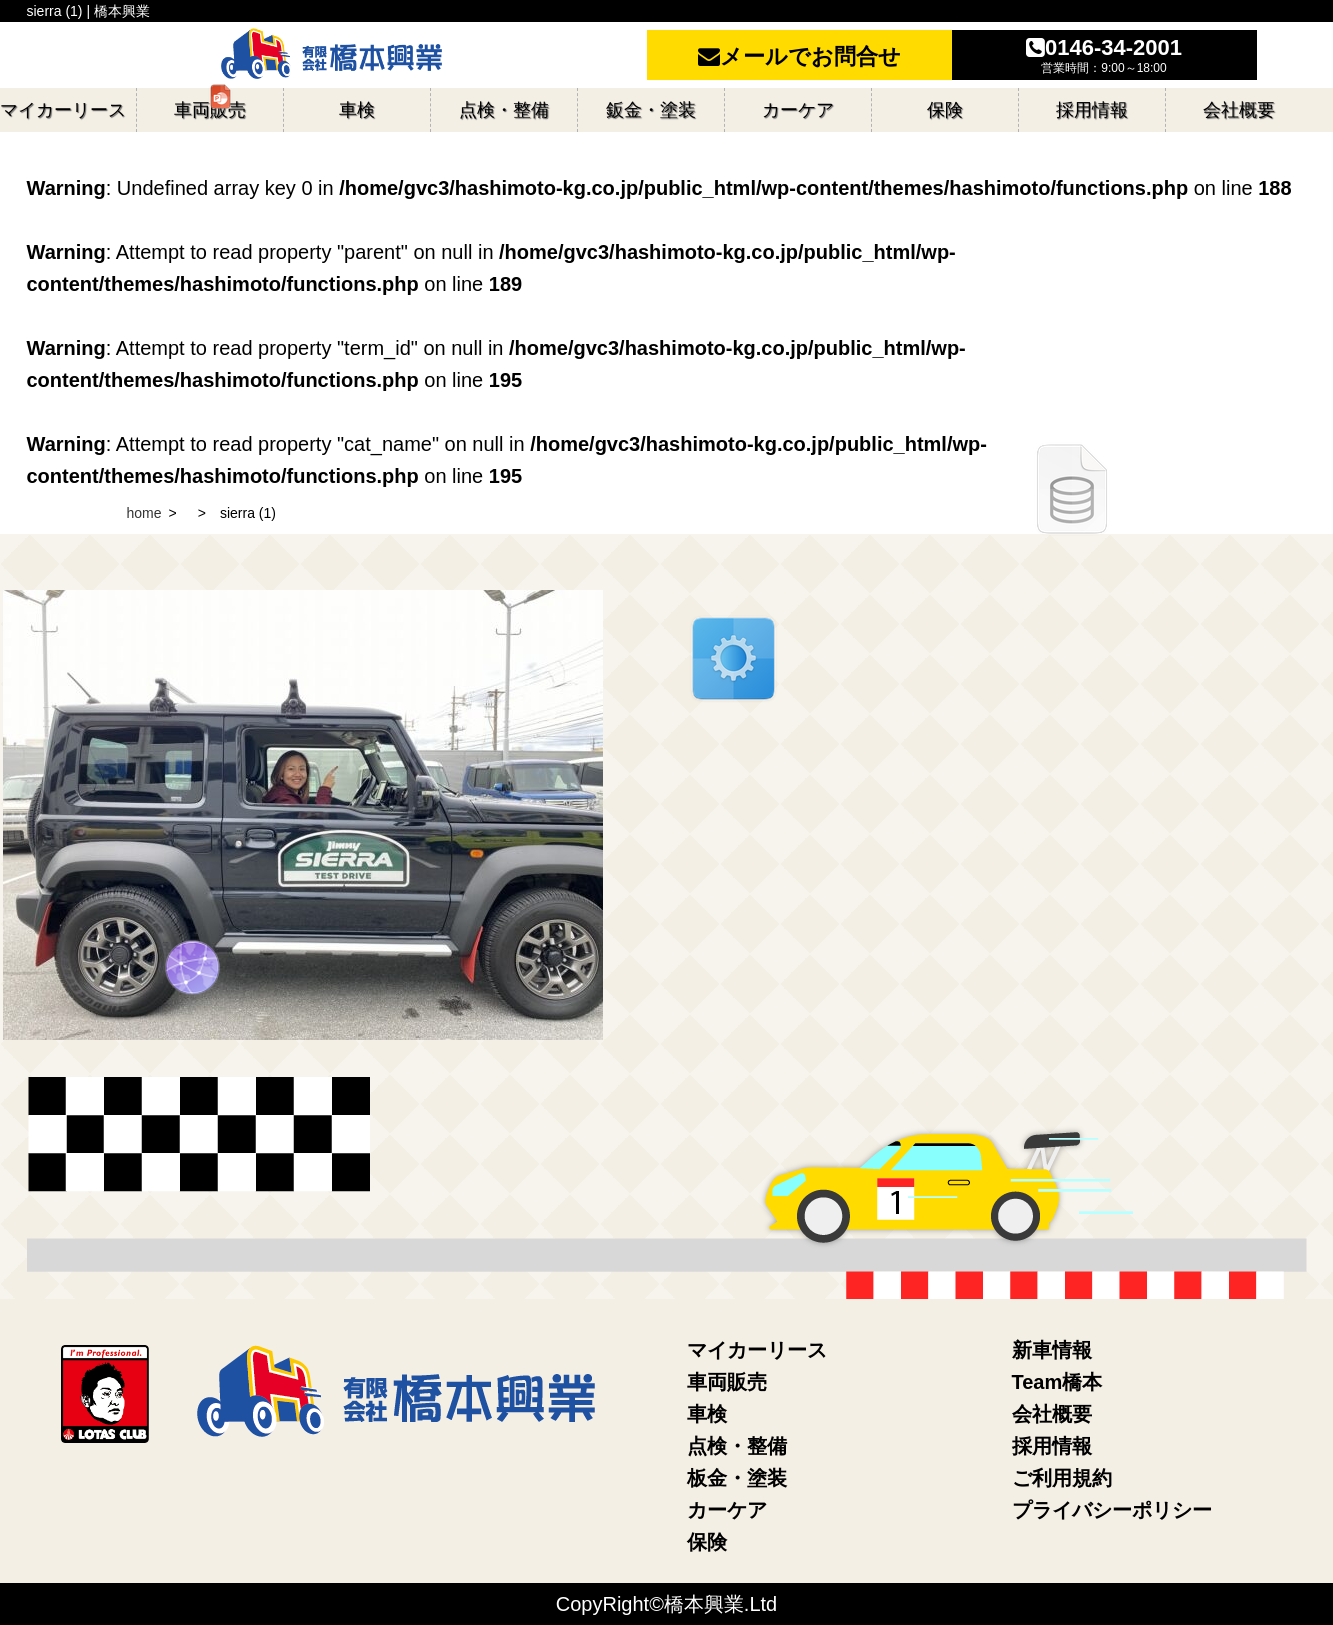  What do you see at coordinates (1072, 489) in the screenshot?
I see `sql database file` at bounding box center [1072, 489].